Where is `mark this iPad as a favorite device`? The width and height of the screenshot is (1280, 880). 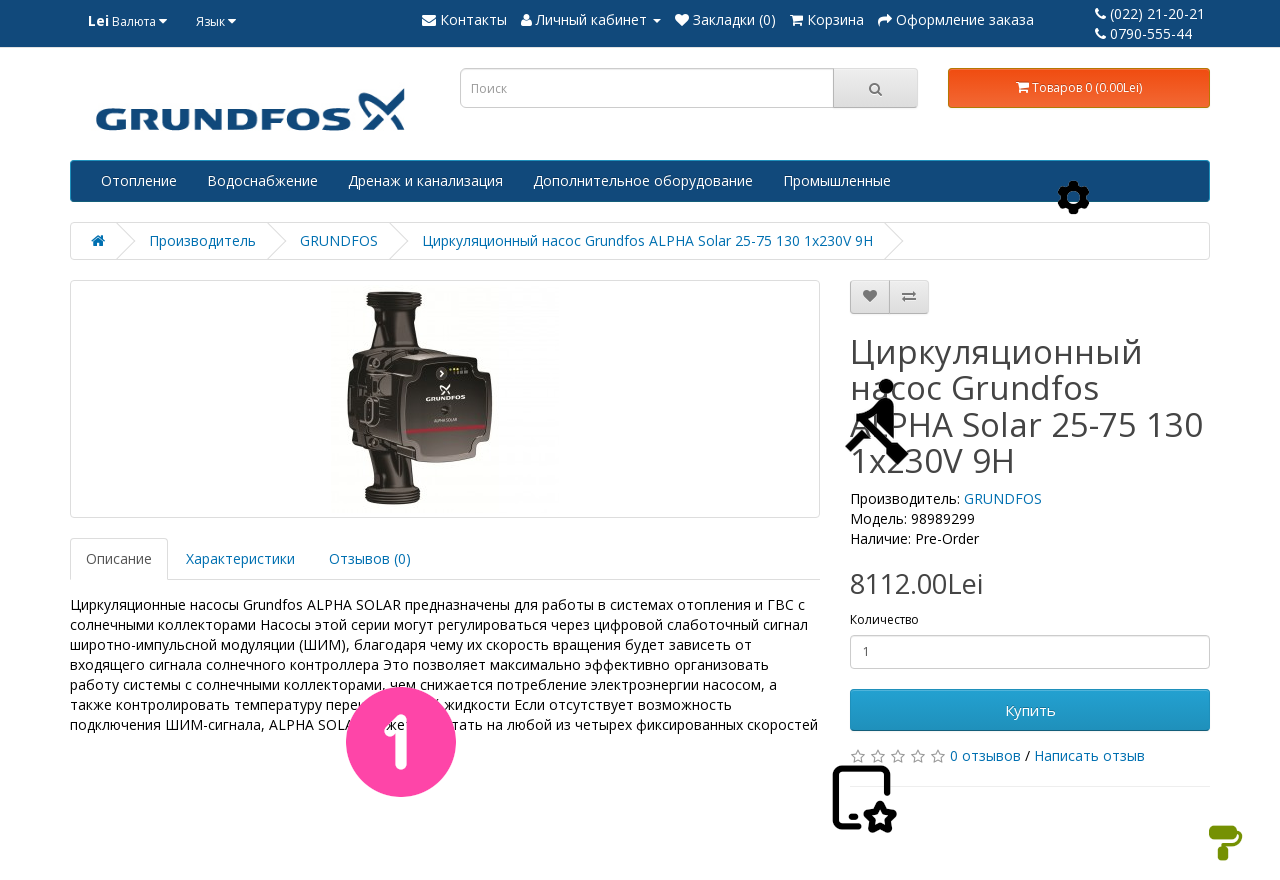 mark this iPad as a favorite device is located at coordinates (861, 797).